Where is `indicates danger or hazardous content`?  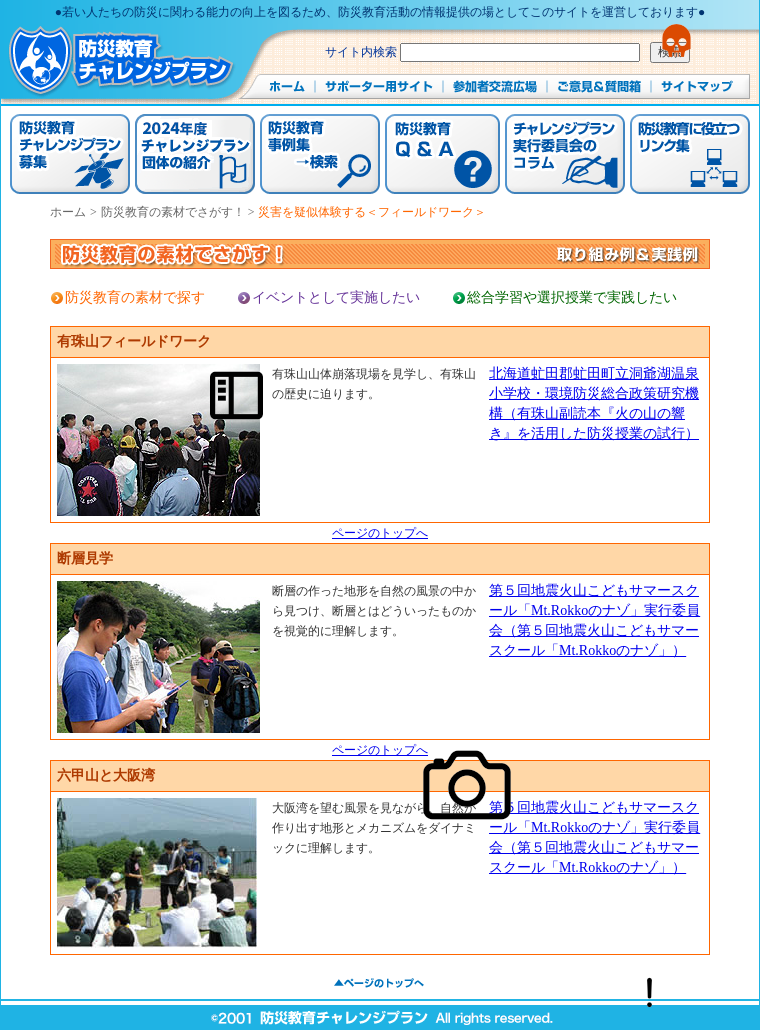 indicates danger or hazardous content is located at coordinates (676, 40).